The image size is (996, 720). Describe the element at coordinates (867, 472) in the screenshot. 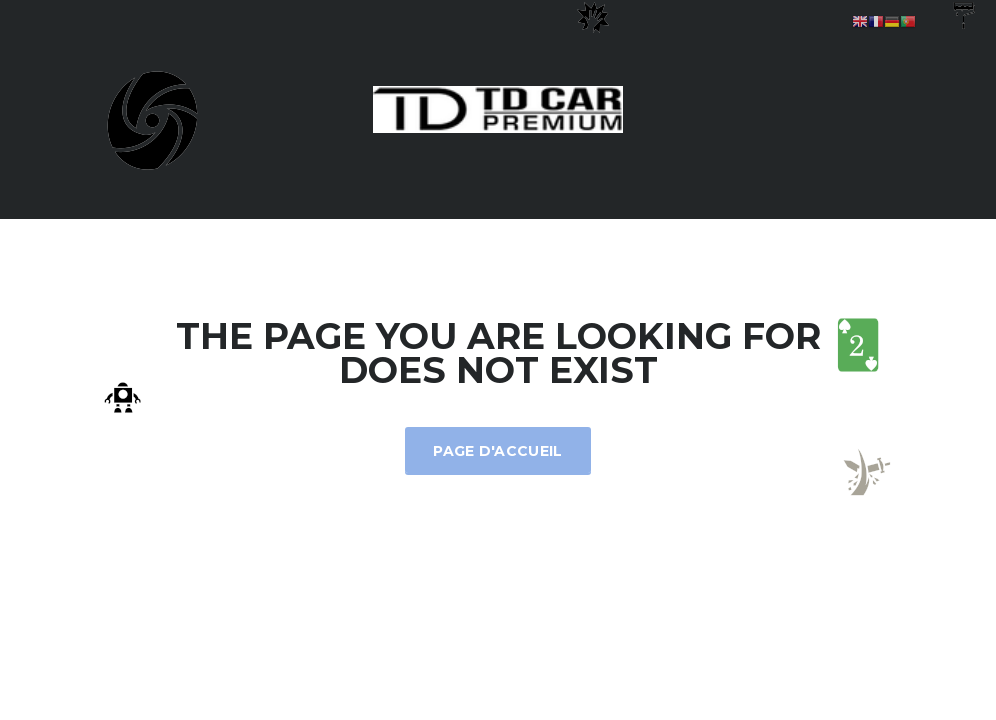

I see `indicates a broken or damaged weapon` at that location.